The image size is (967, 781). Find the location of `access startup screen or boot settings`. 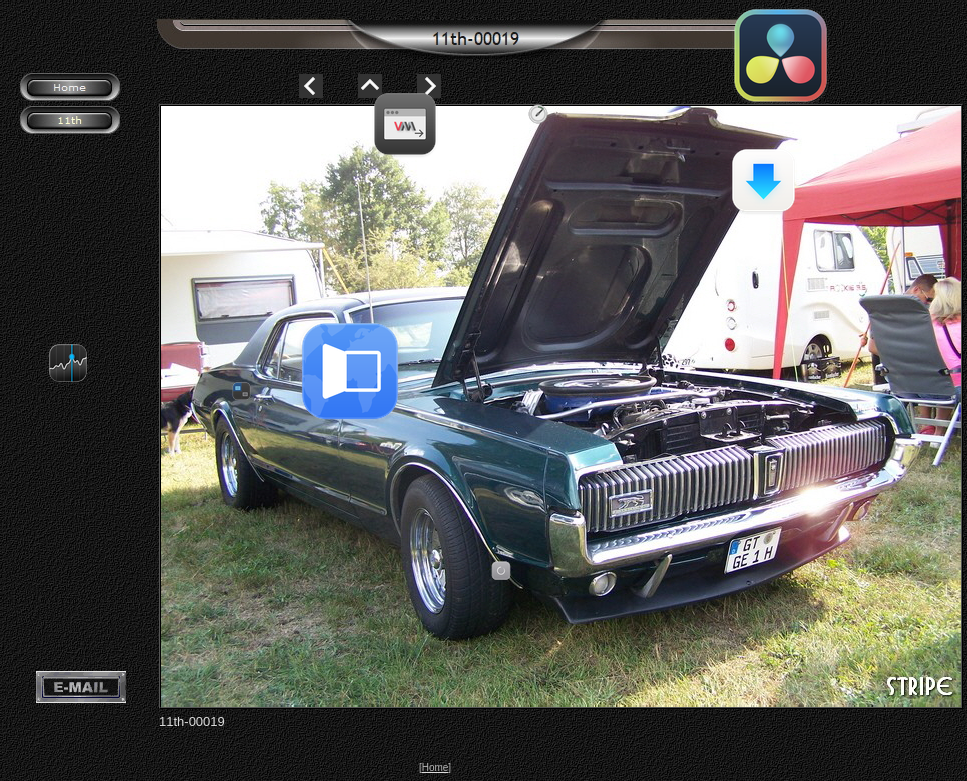

access startup screen or boot settings is located at coordinates (501, 571).